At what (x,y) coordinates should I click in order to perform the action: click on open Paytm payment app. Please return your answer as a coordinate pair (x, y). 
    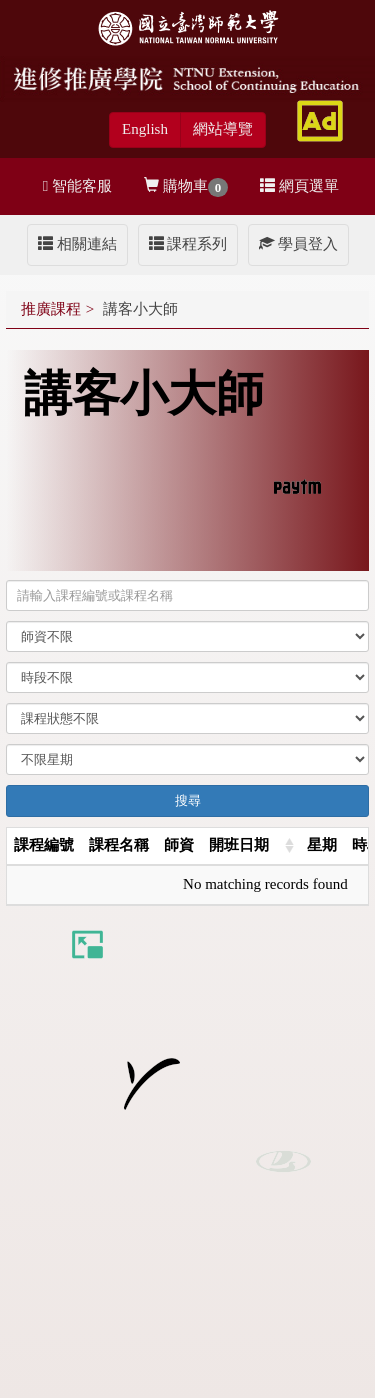
    Looking at the image, I should click on (297, 486).